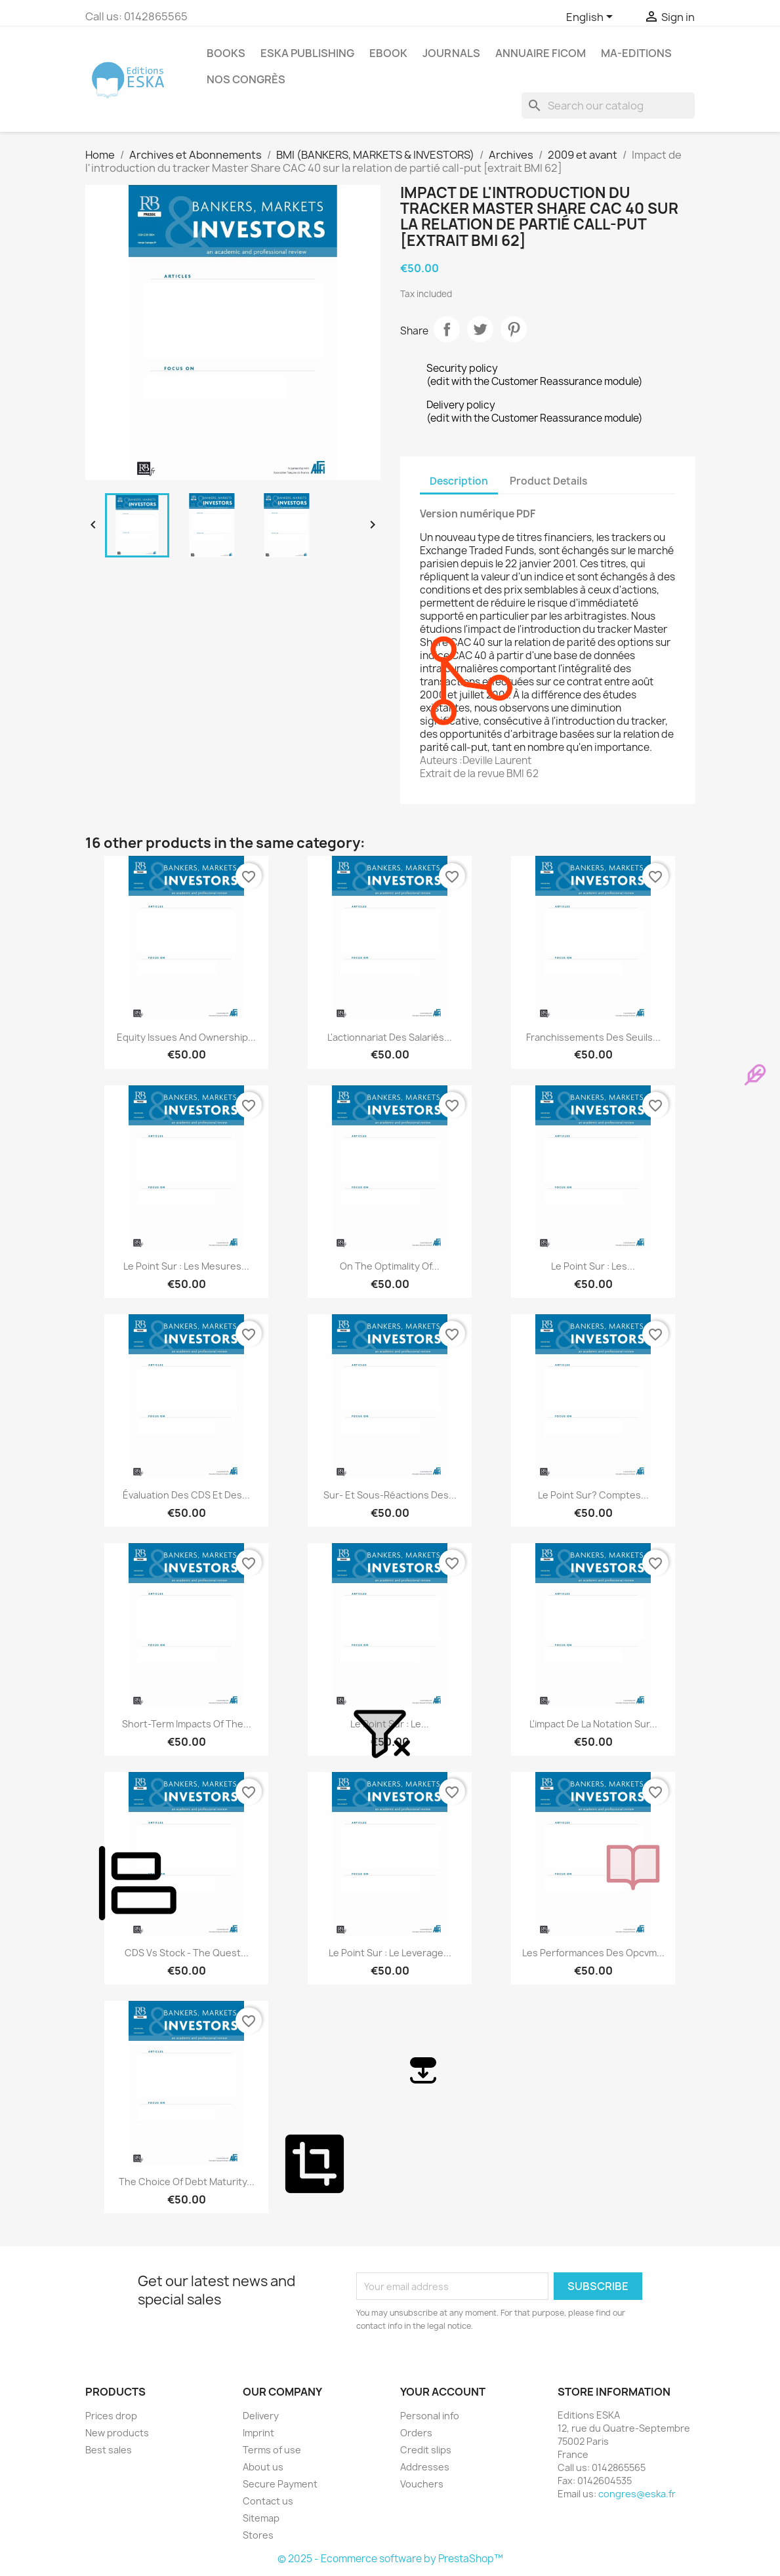 This screenshot has height=2576, width=780. I want to click on crop an image or photo, so click(314, 2163).